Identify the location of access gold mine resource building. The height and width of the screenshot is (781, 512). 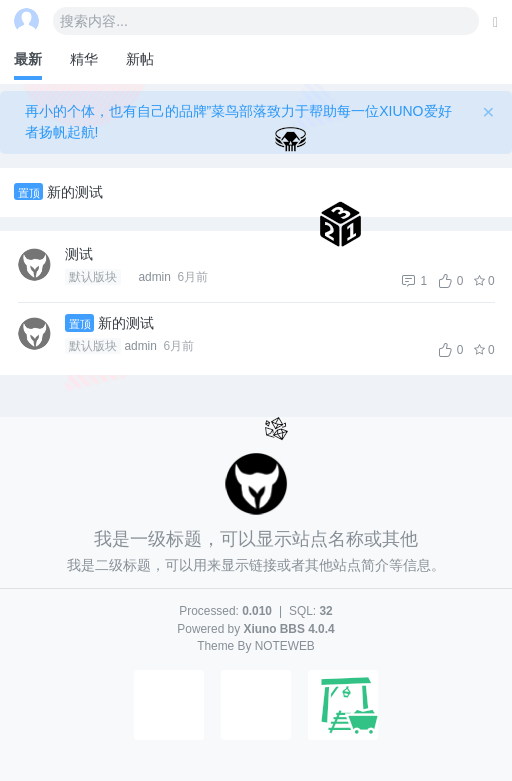
(349, 705).